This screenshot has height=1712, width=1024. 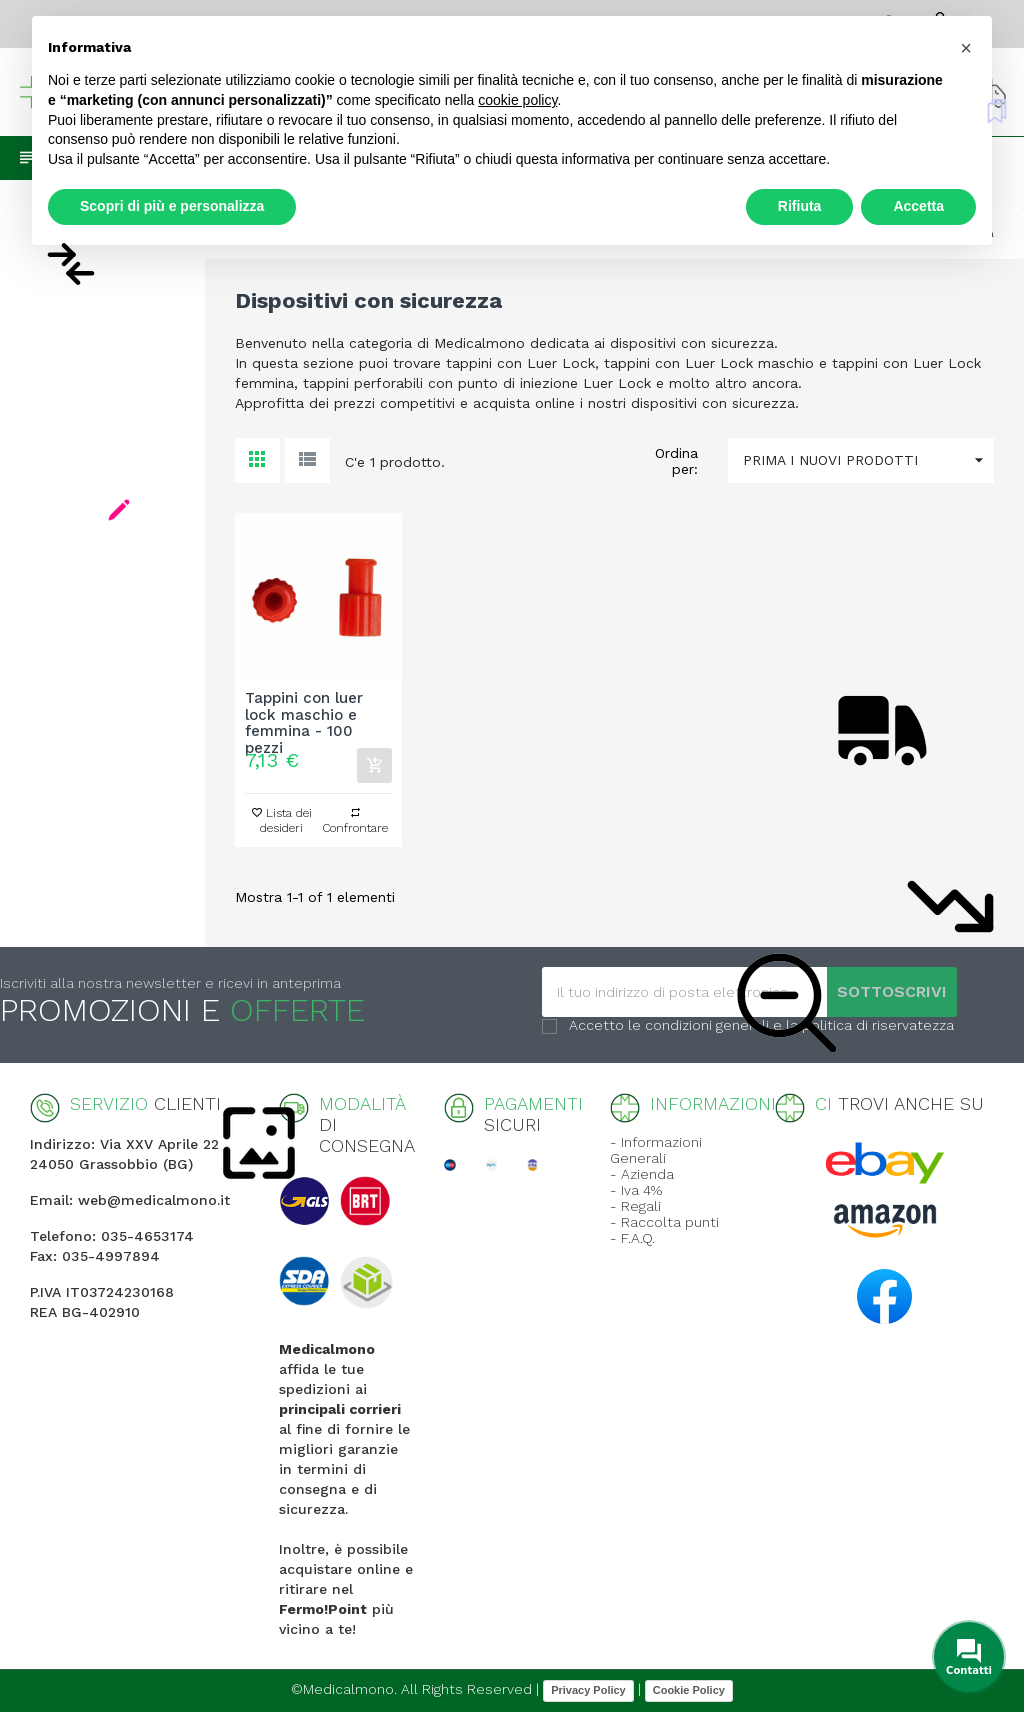 I want to click on track your delivery status, so click(x=882, y=727).